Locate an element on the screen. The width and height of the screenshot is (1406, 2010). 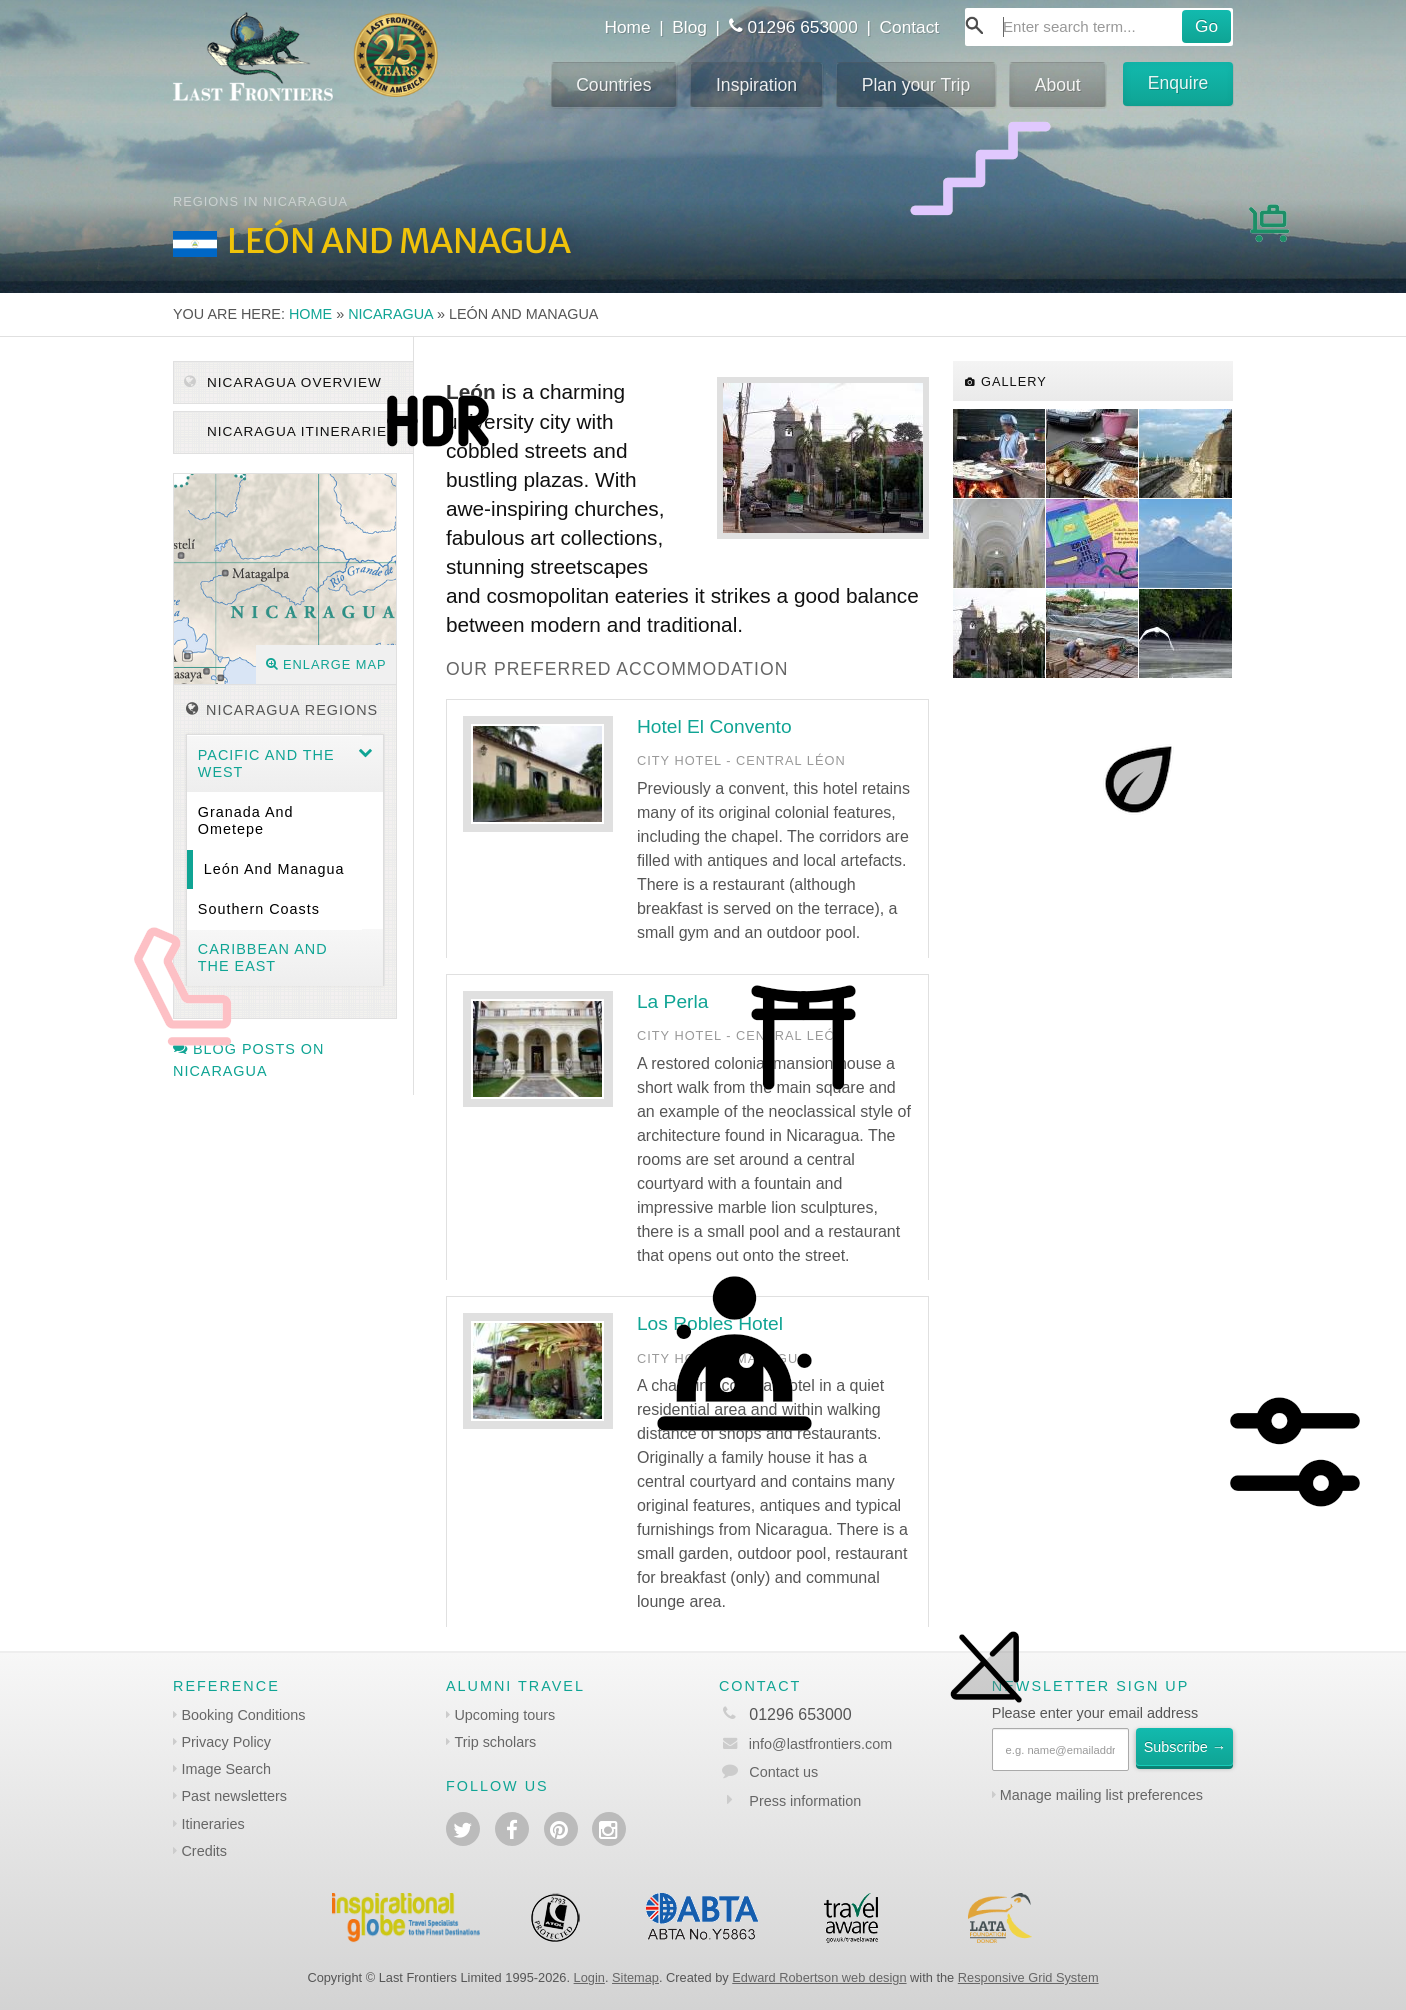
indicates eco-friendly or sustainable option is located at coordinates (1138, 779).